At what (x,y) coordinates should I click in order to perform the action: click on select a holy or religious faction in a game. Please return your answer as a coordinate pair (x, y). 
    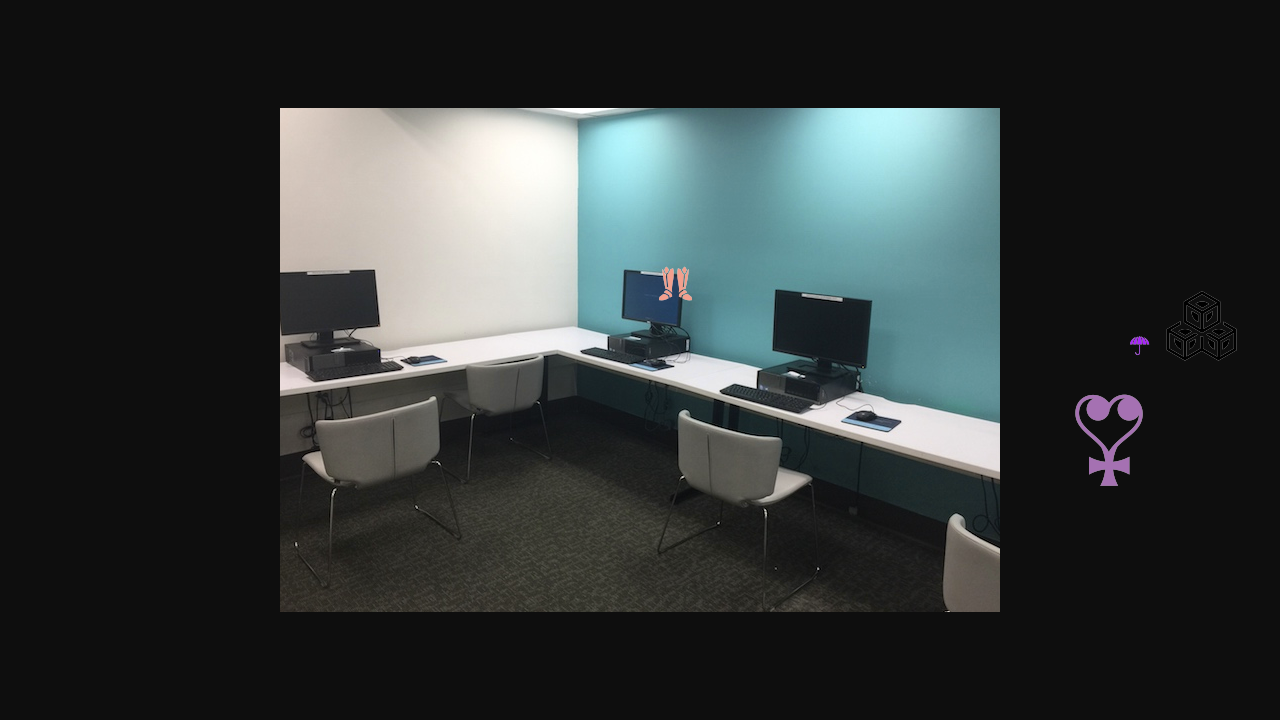
    Looking at the image, I should click on (1109, 439).